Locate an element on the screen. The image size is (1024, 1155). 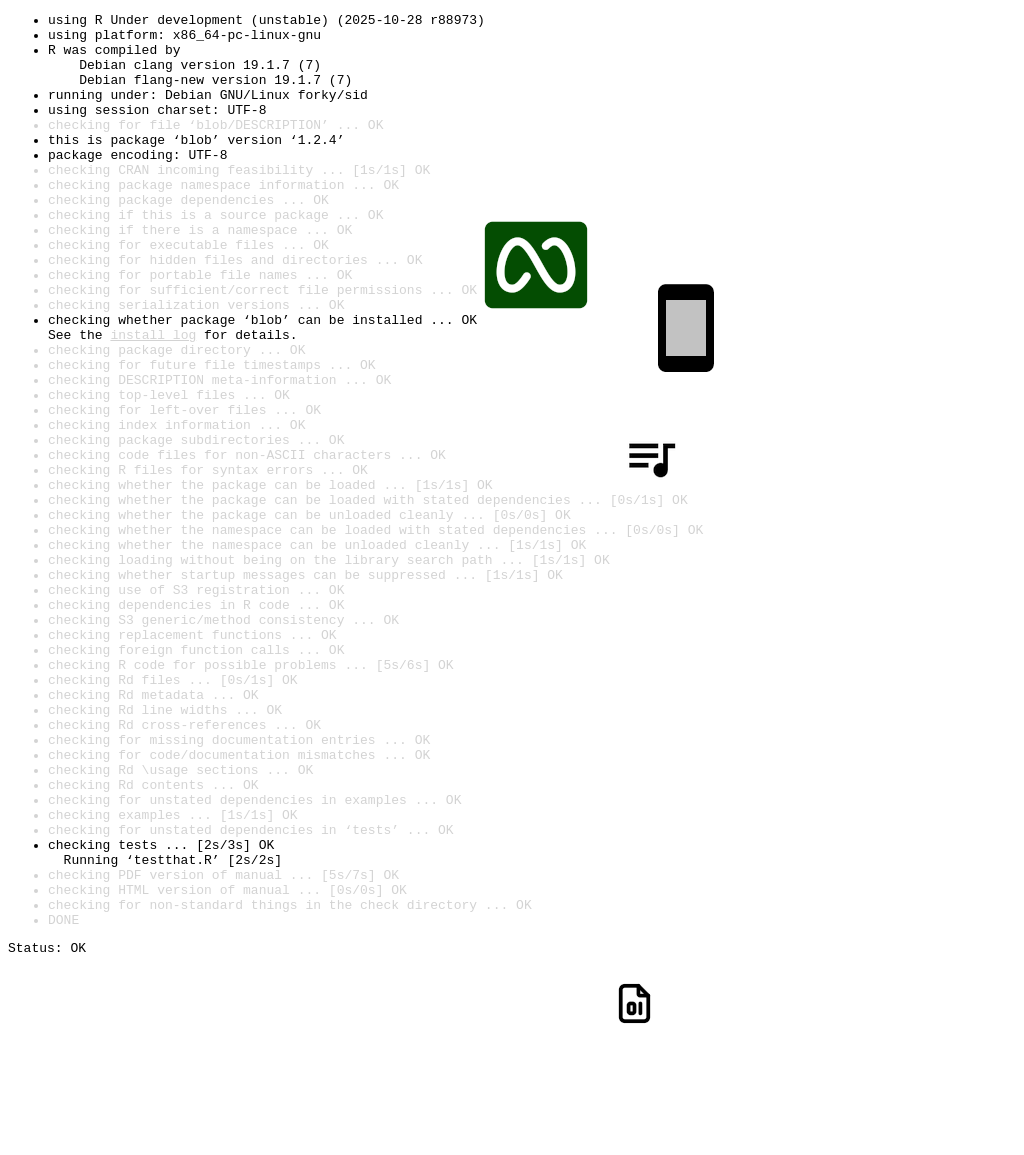
switch to mobile view is located at coordinates (686, 328).